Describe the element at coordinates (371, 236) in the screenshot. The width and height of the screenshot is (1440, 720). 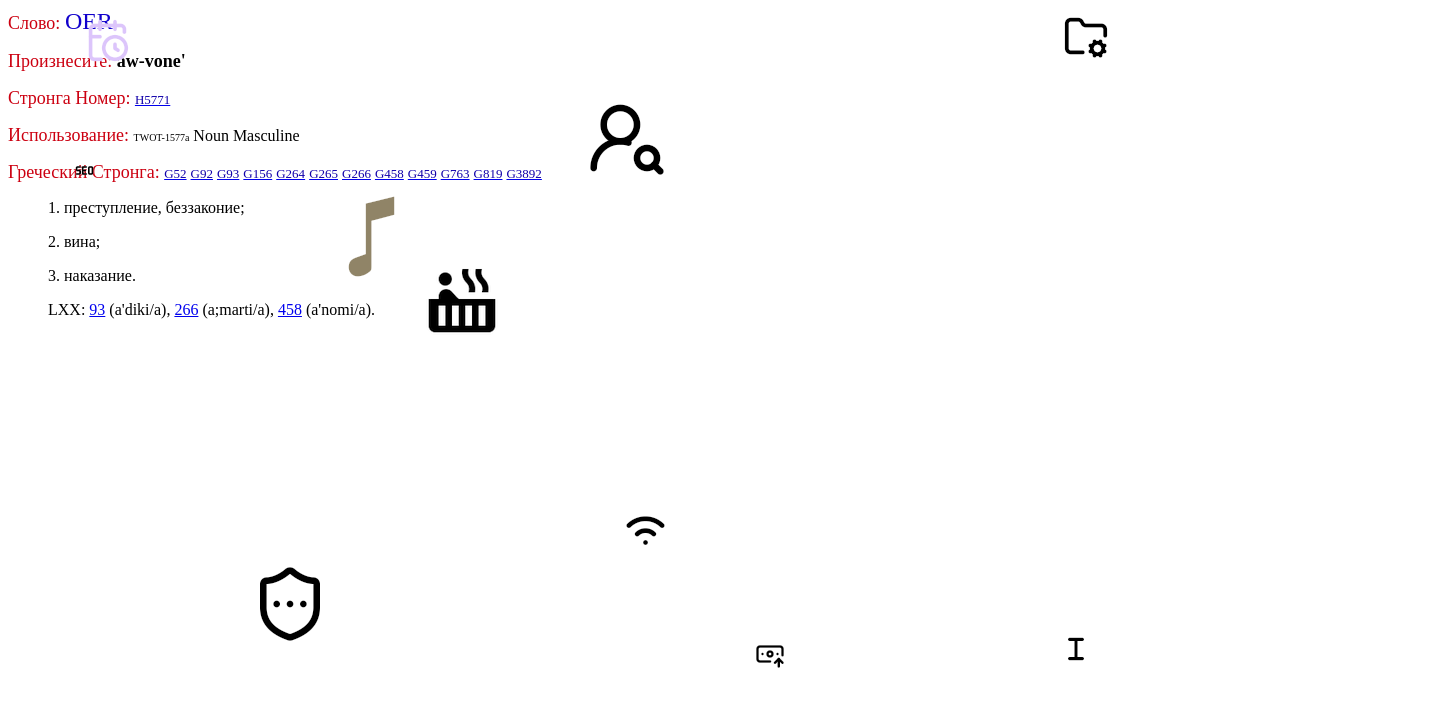
I see `play or access music` at that location.